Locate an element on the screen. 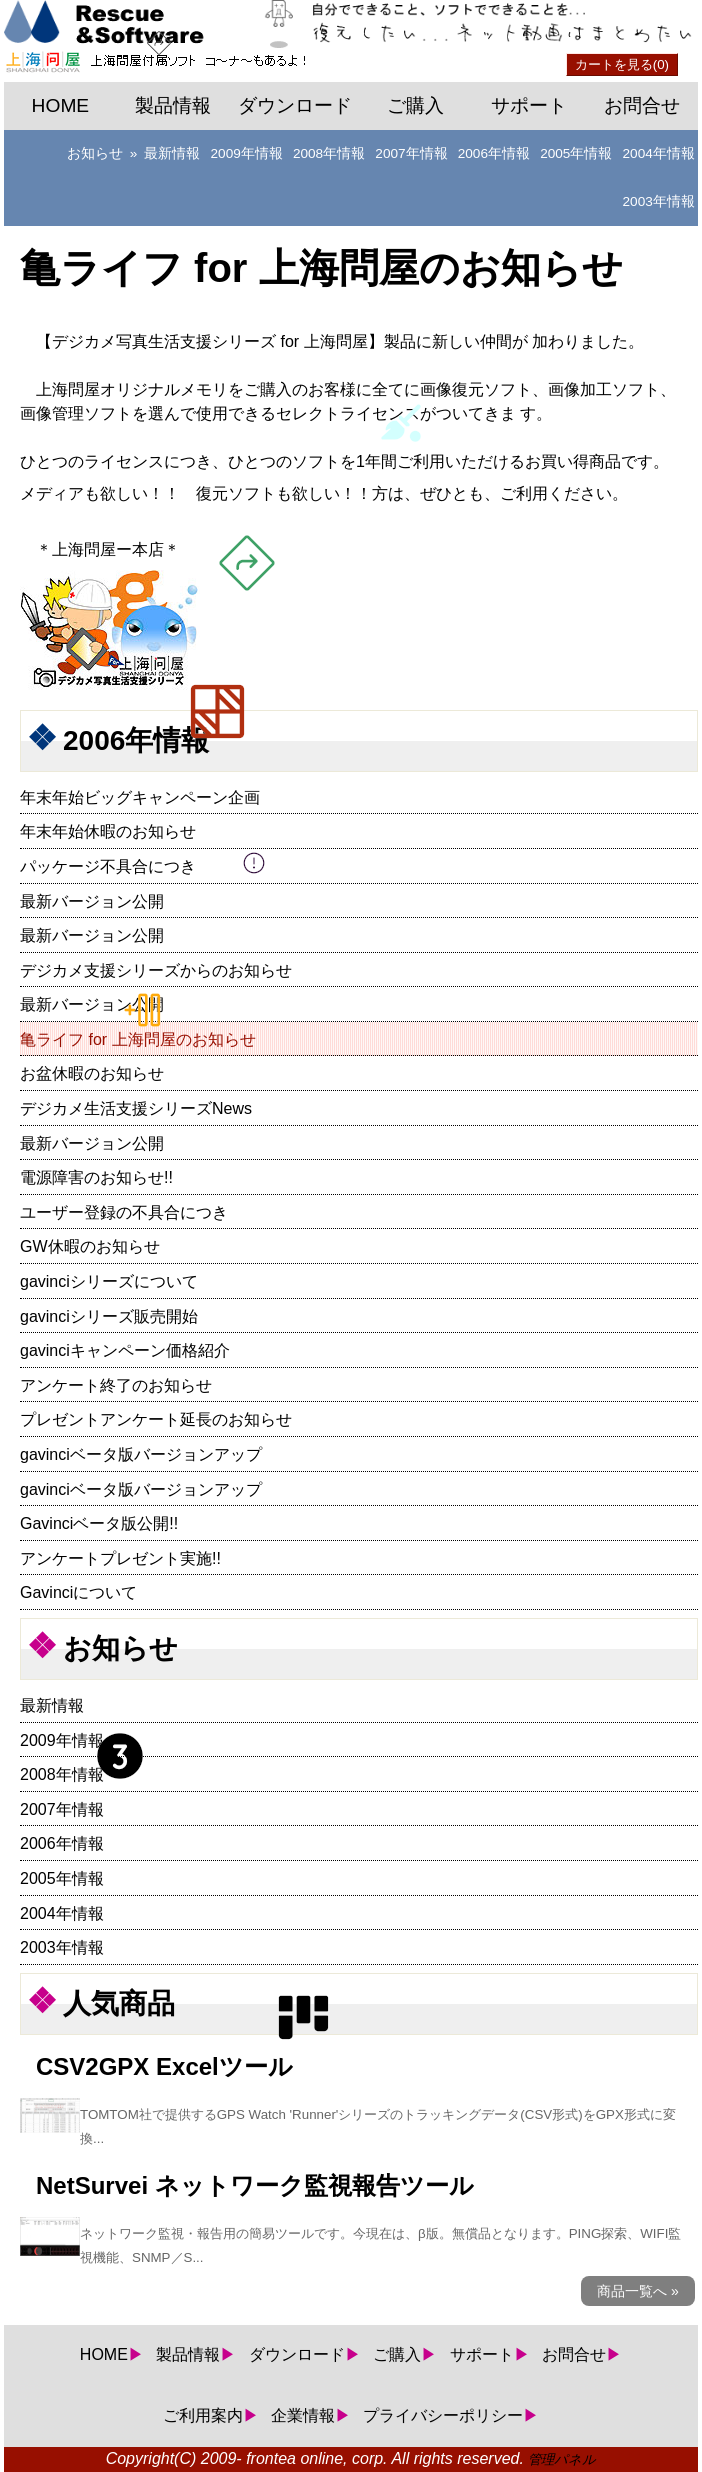 The height and width of the screenshot is (2472, 702). access quidditch or broomstick-related games is located at coordinates (401, 422).